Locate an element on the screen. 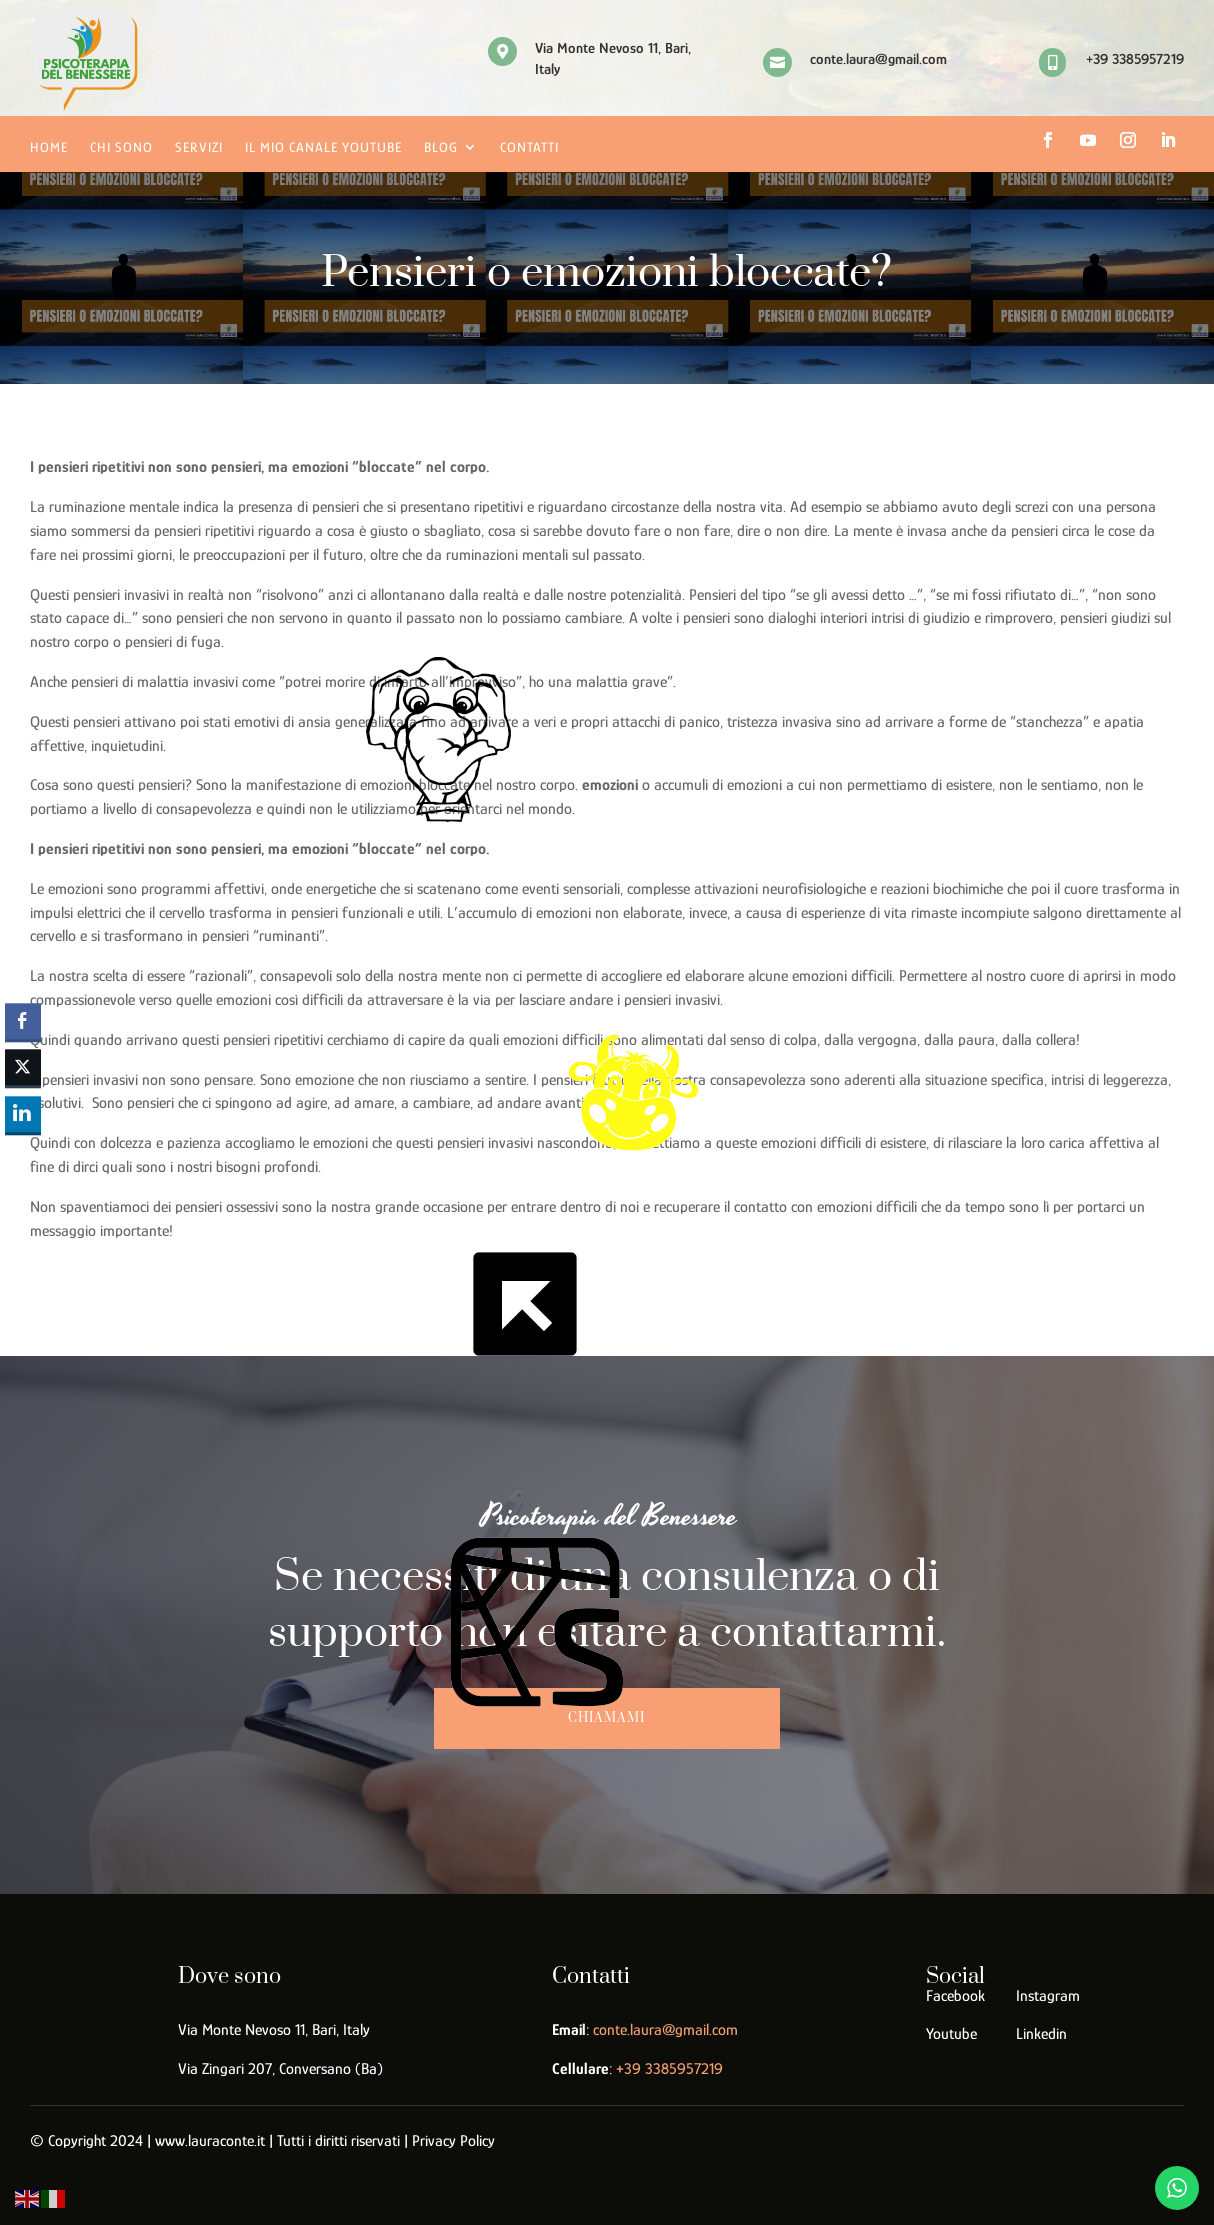 The height and width of the screenshot is (2225, 1214). visit the Spyderide website or app is located at coordinates (537, 1622).